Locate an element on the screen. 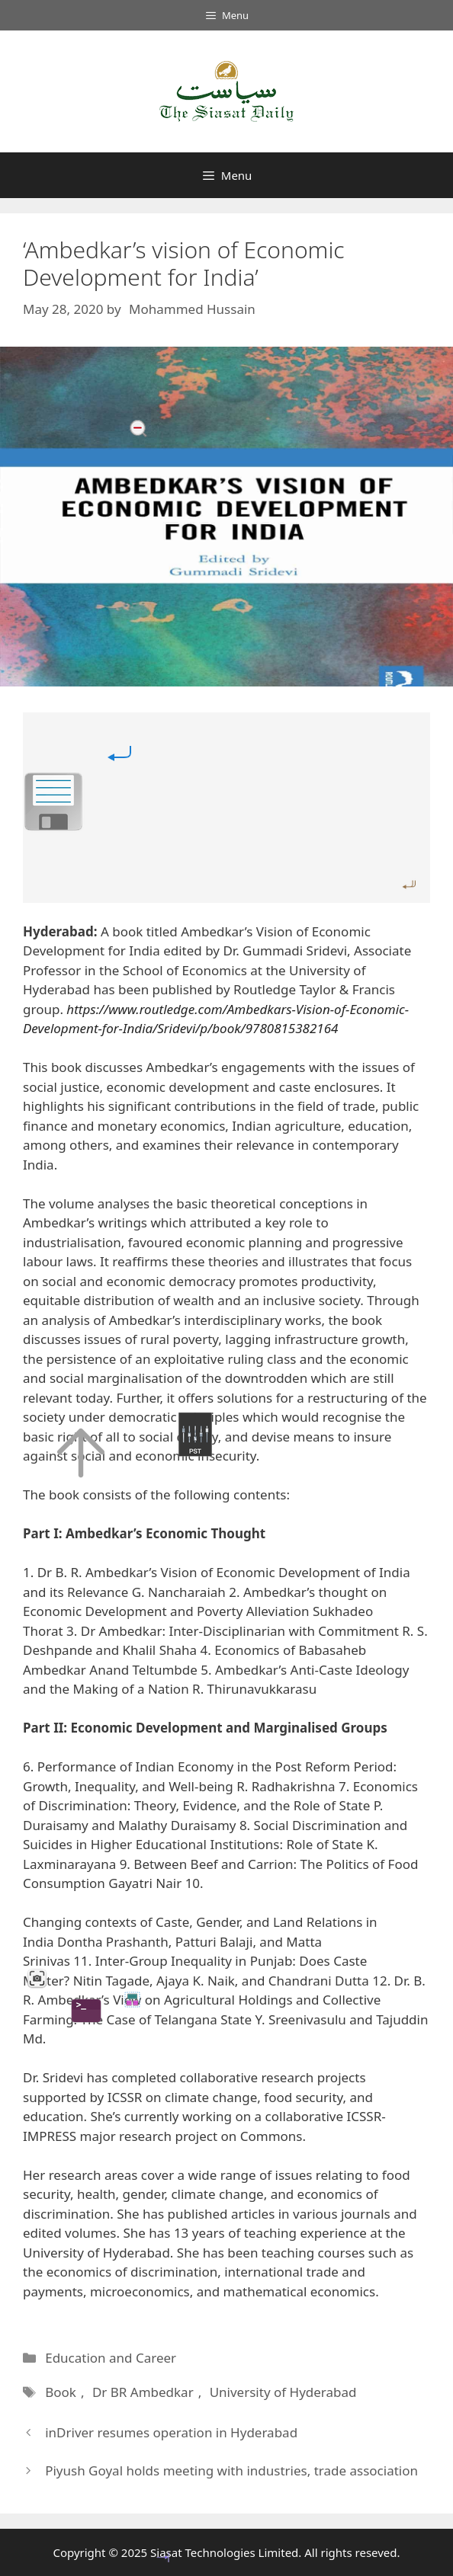 The image size is (453, 2576). capture a screenshot of your screen is located at coordinates (37, 1978).